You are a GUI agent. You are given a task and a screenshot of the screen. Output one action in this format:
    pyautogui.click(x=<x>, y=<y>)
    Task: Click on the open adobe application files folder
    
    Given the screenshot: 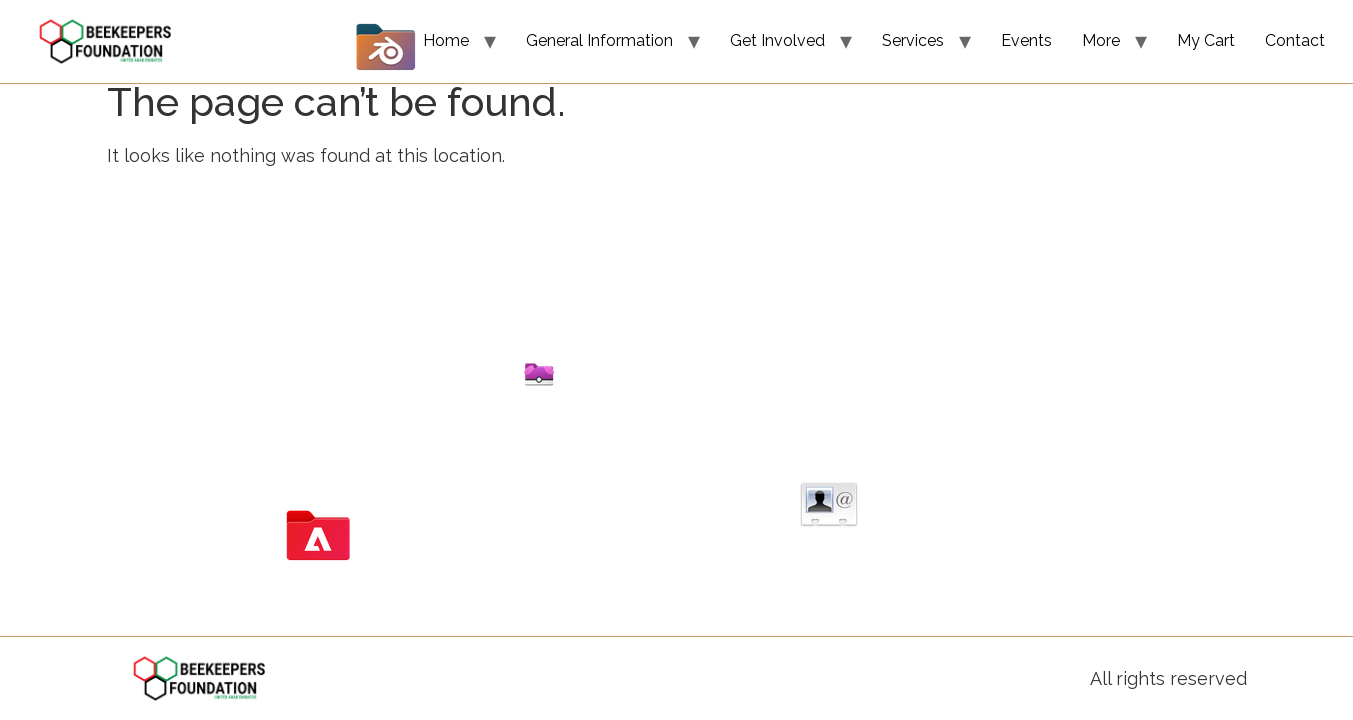 What is the action you would take?
    pyautogui.click(x=318, y=537)
    